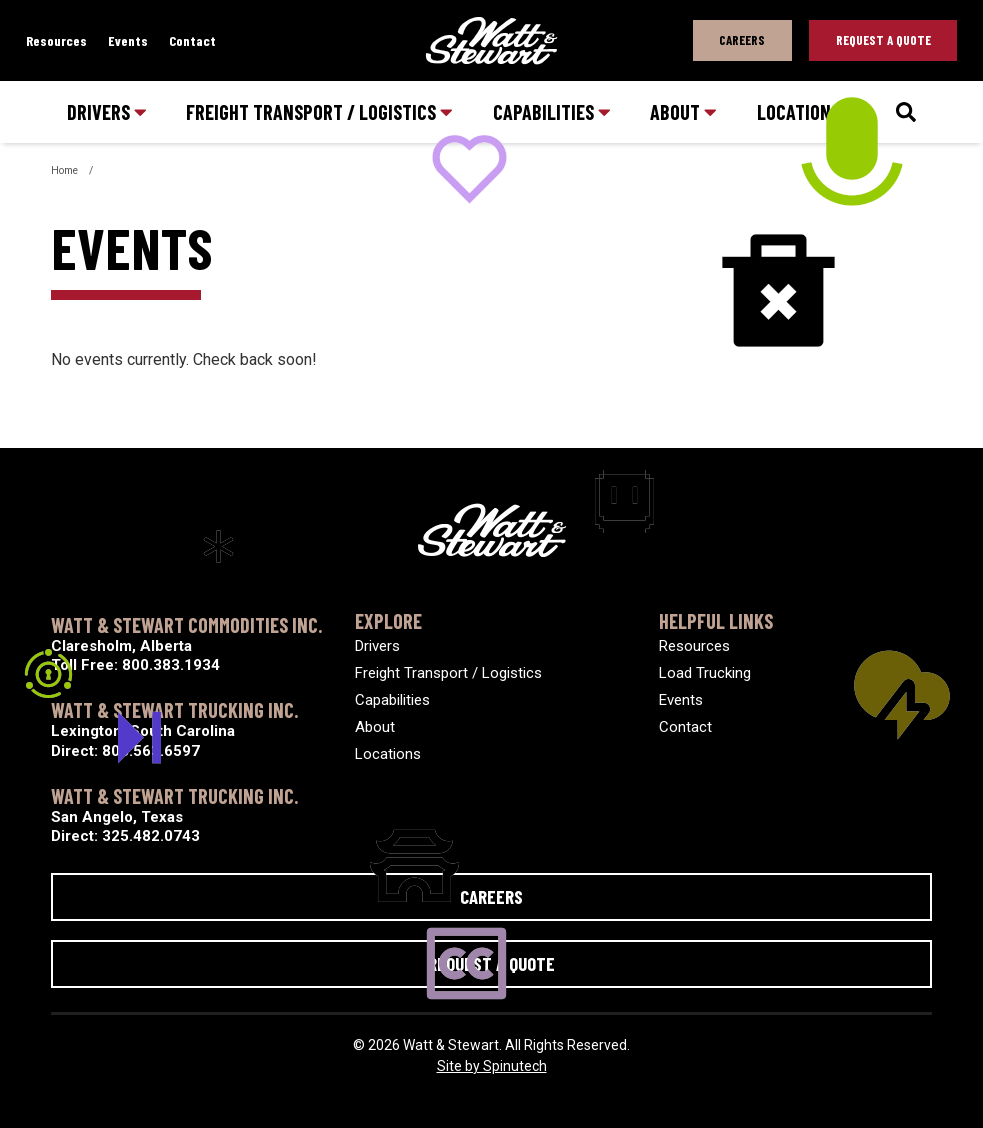 The width and height of the screenshot is (983, 1128). Describe the element at coordinates (469, 168) in the screenshot. I see `add to favorites` at that location.